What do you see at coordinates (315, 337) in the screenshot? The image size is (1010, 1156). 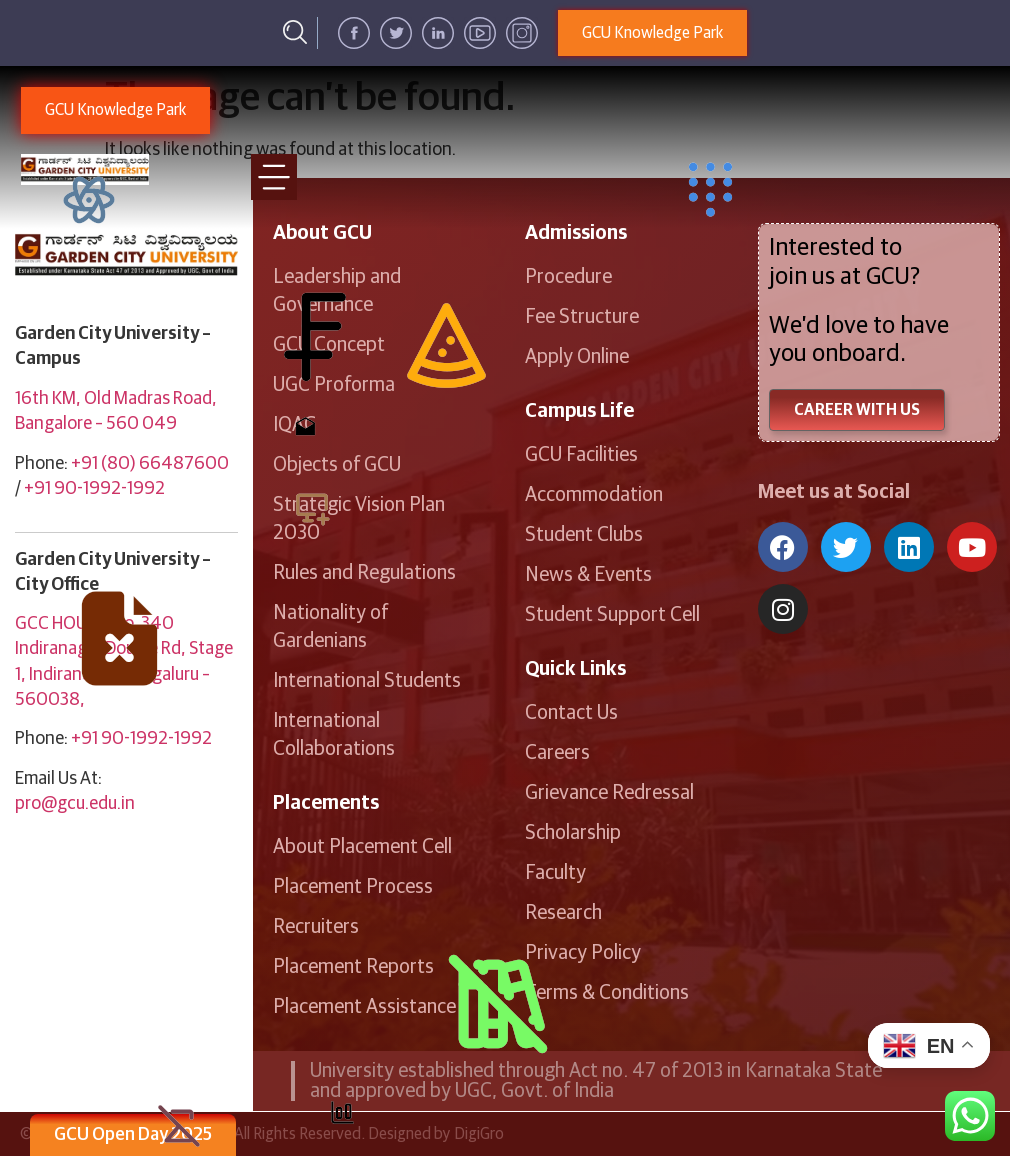 I see `indicates swiss franc currency` at bounding box center [315, 337].